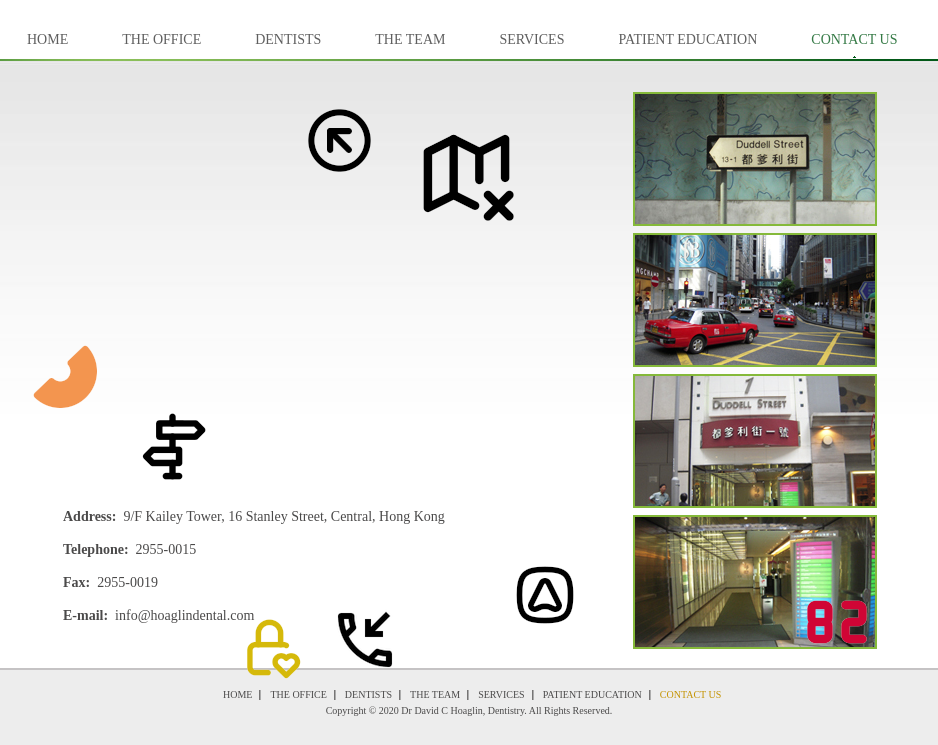 The image size is (938, 745). I want to click on remove a saved map or location, so click(466, 173).